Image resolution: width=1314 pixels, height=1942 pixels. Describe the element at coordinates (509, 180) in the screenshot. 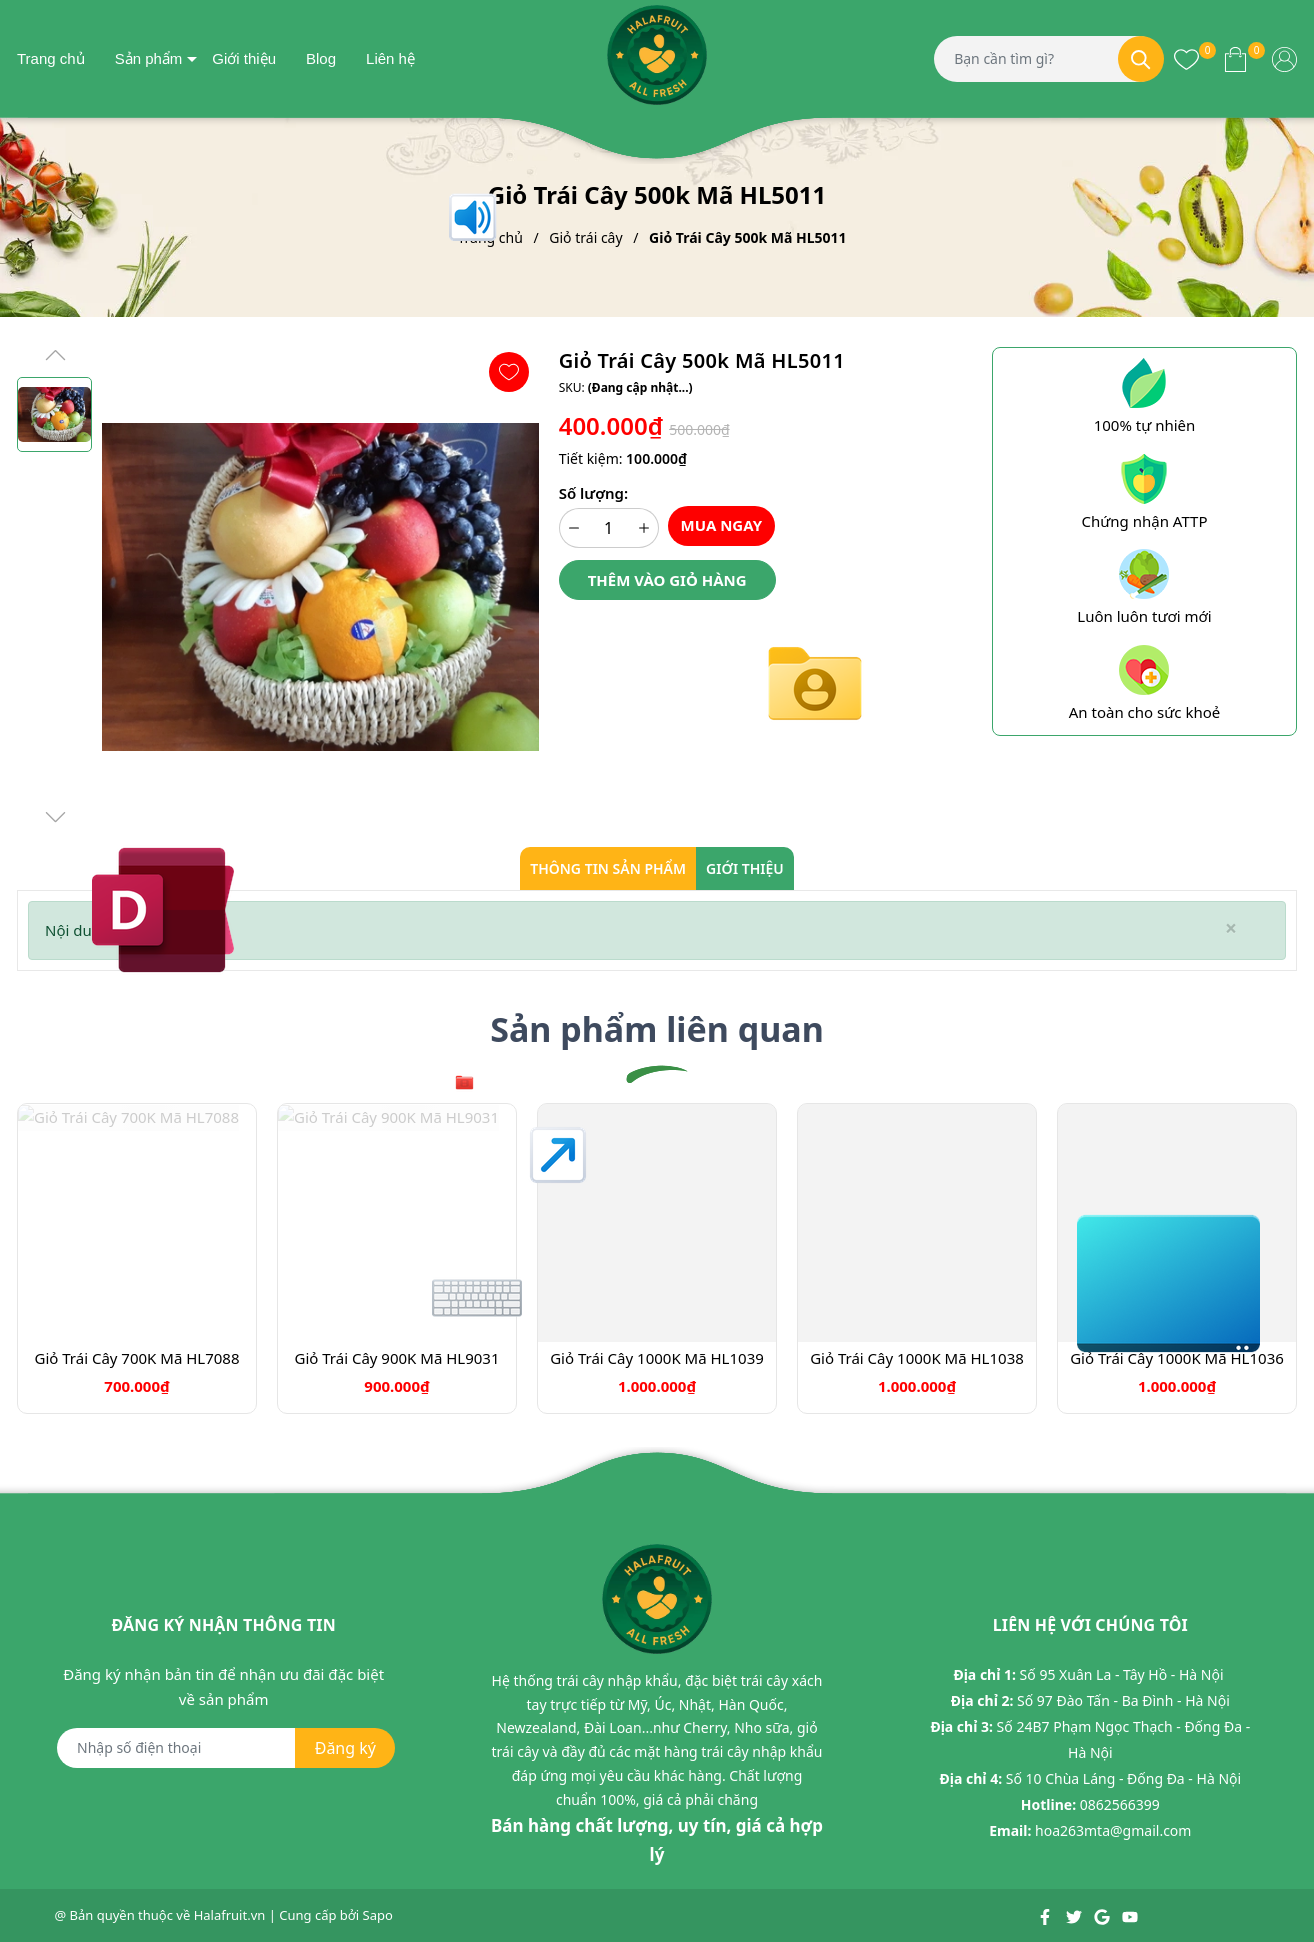

I see `indicates sound or audio is enabled` at that location.